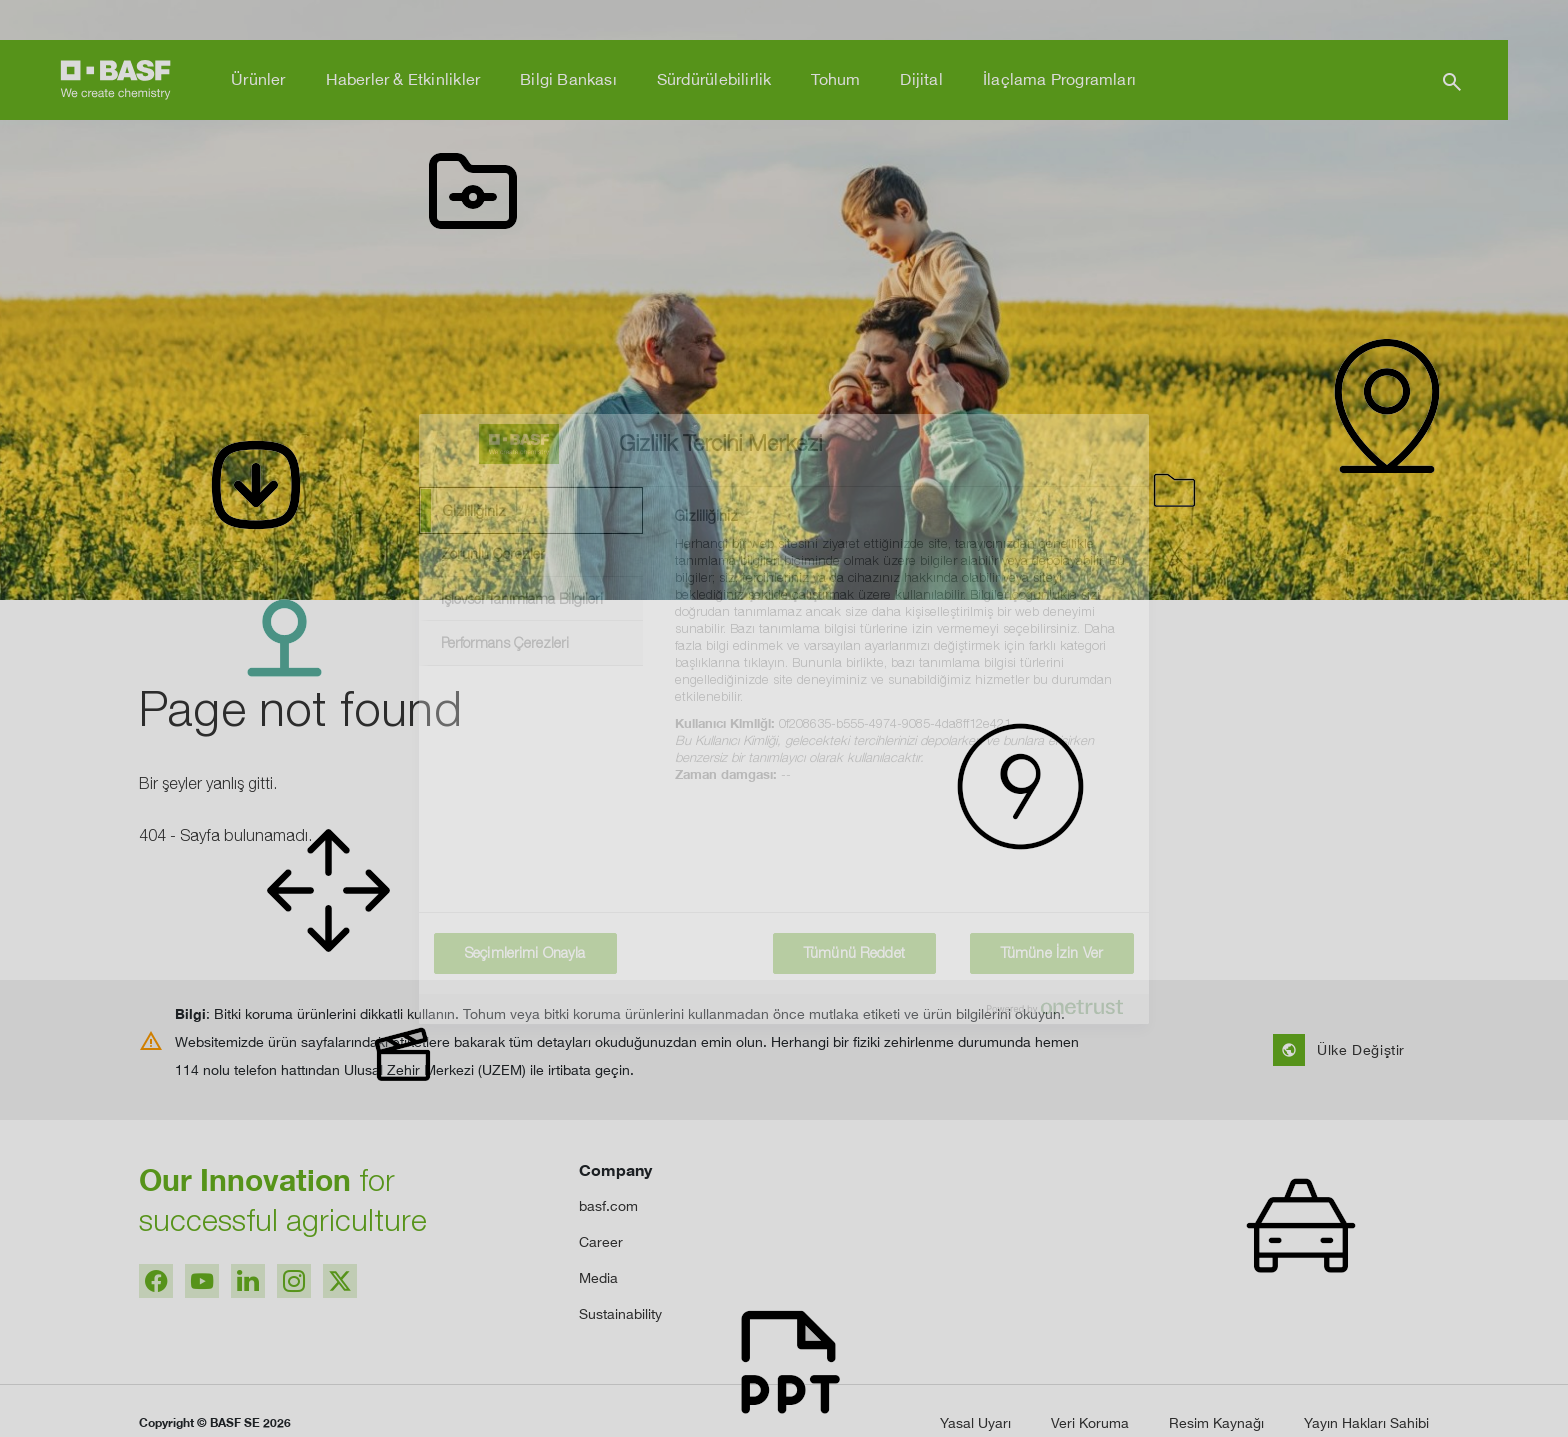  I want to click on mark a location on the map, so click(284, 639).